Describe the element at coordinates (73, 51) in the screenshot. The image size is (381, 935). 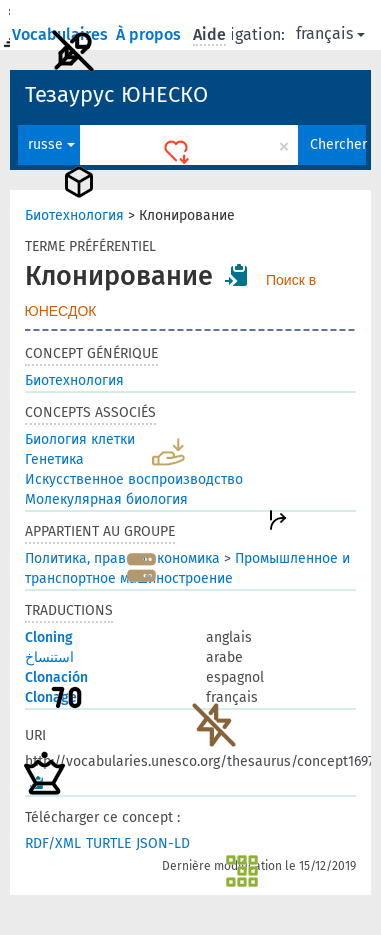
I see `disable handwriting or stylus input` at that location.